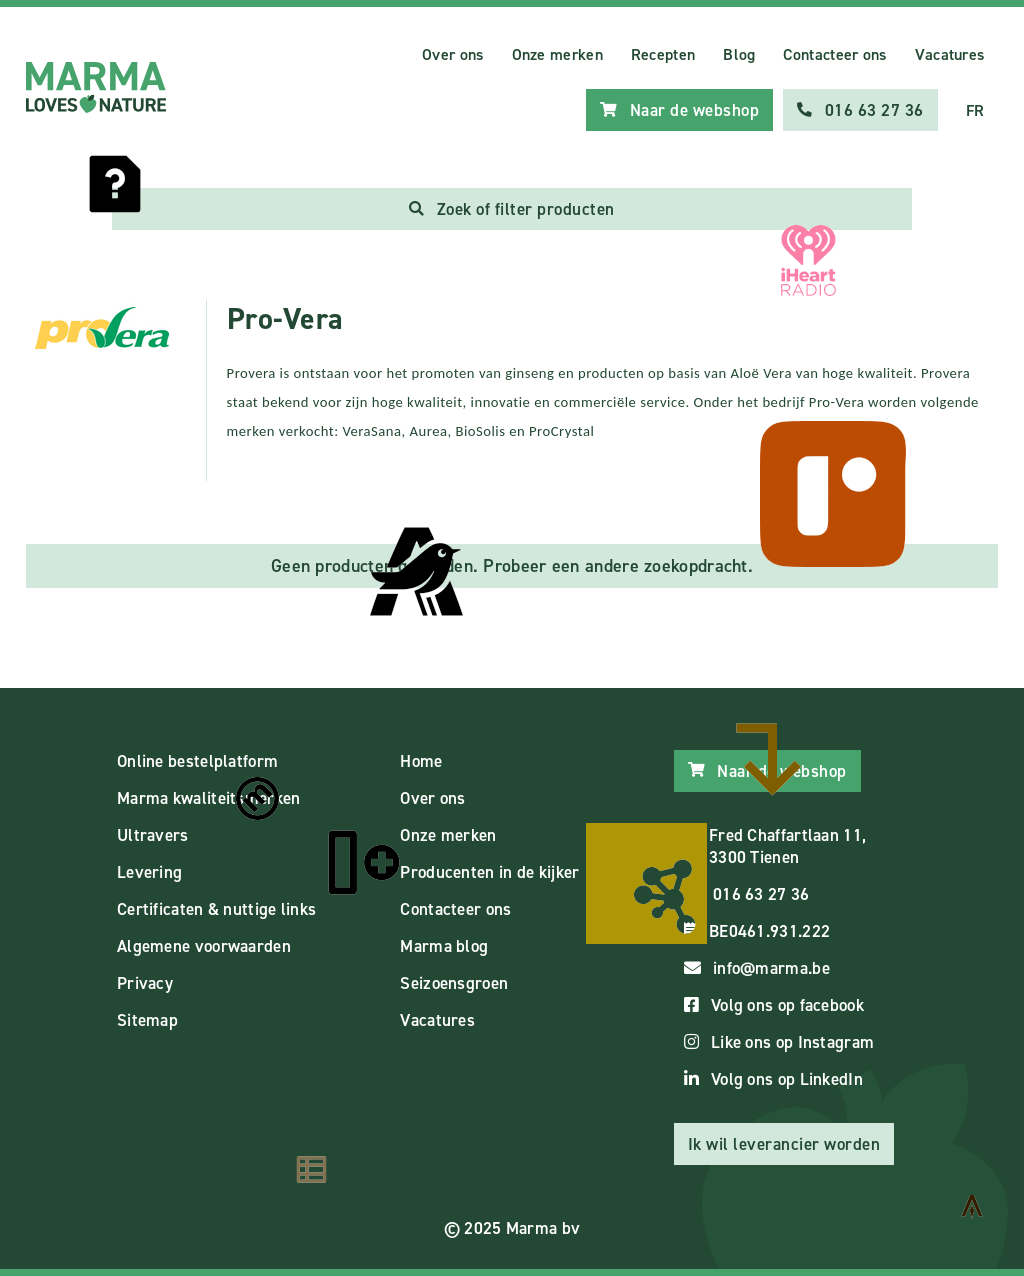 The height and width of the screenshot is (1276, 1024). What do you see at coordinates (833, 494) in the screenshot?
I see `rescript programming language logo` at bounding box center [833, 494].